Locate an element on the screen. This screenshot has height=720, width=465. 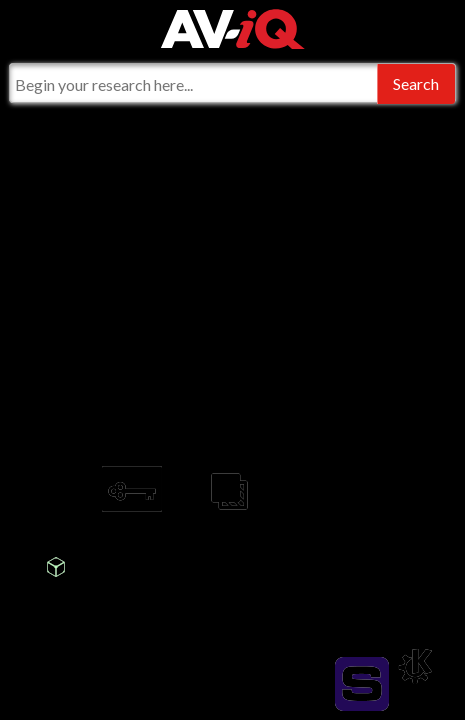
open the Simkl app is located at coordinates (362, 684).